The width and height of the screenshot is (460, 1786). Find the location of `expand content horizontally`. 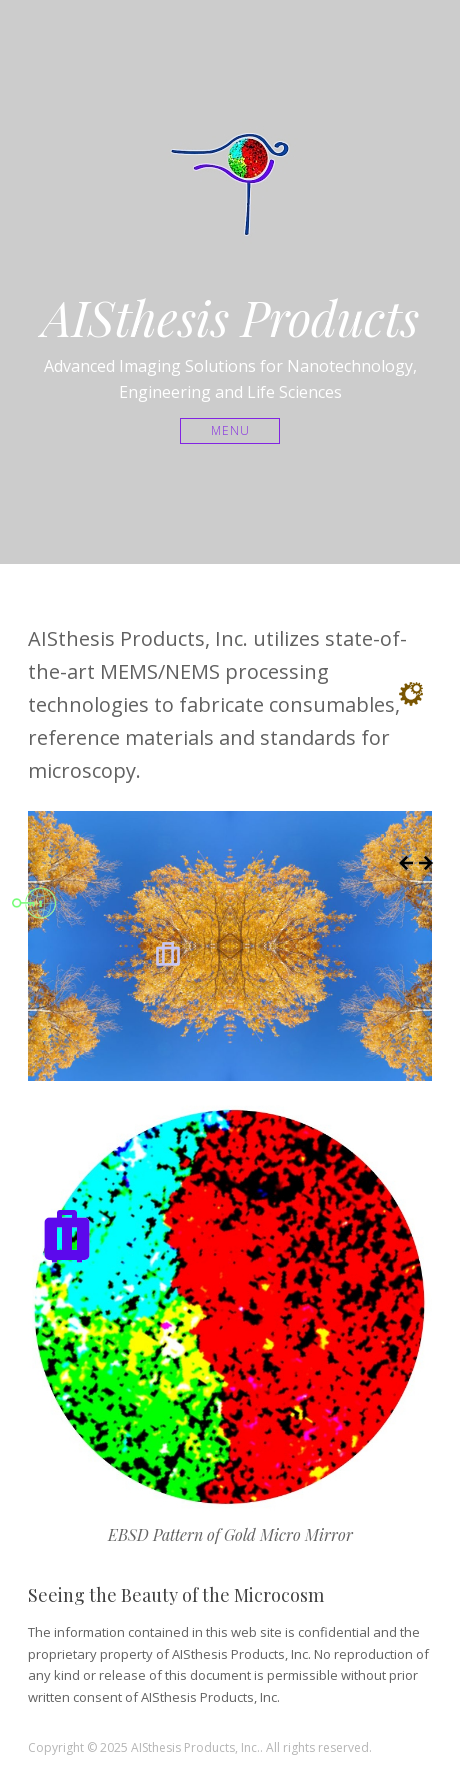

expand content horizontally is located at coordinates (416, 863).